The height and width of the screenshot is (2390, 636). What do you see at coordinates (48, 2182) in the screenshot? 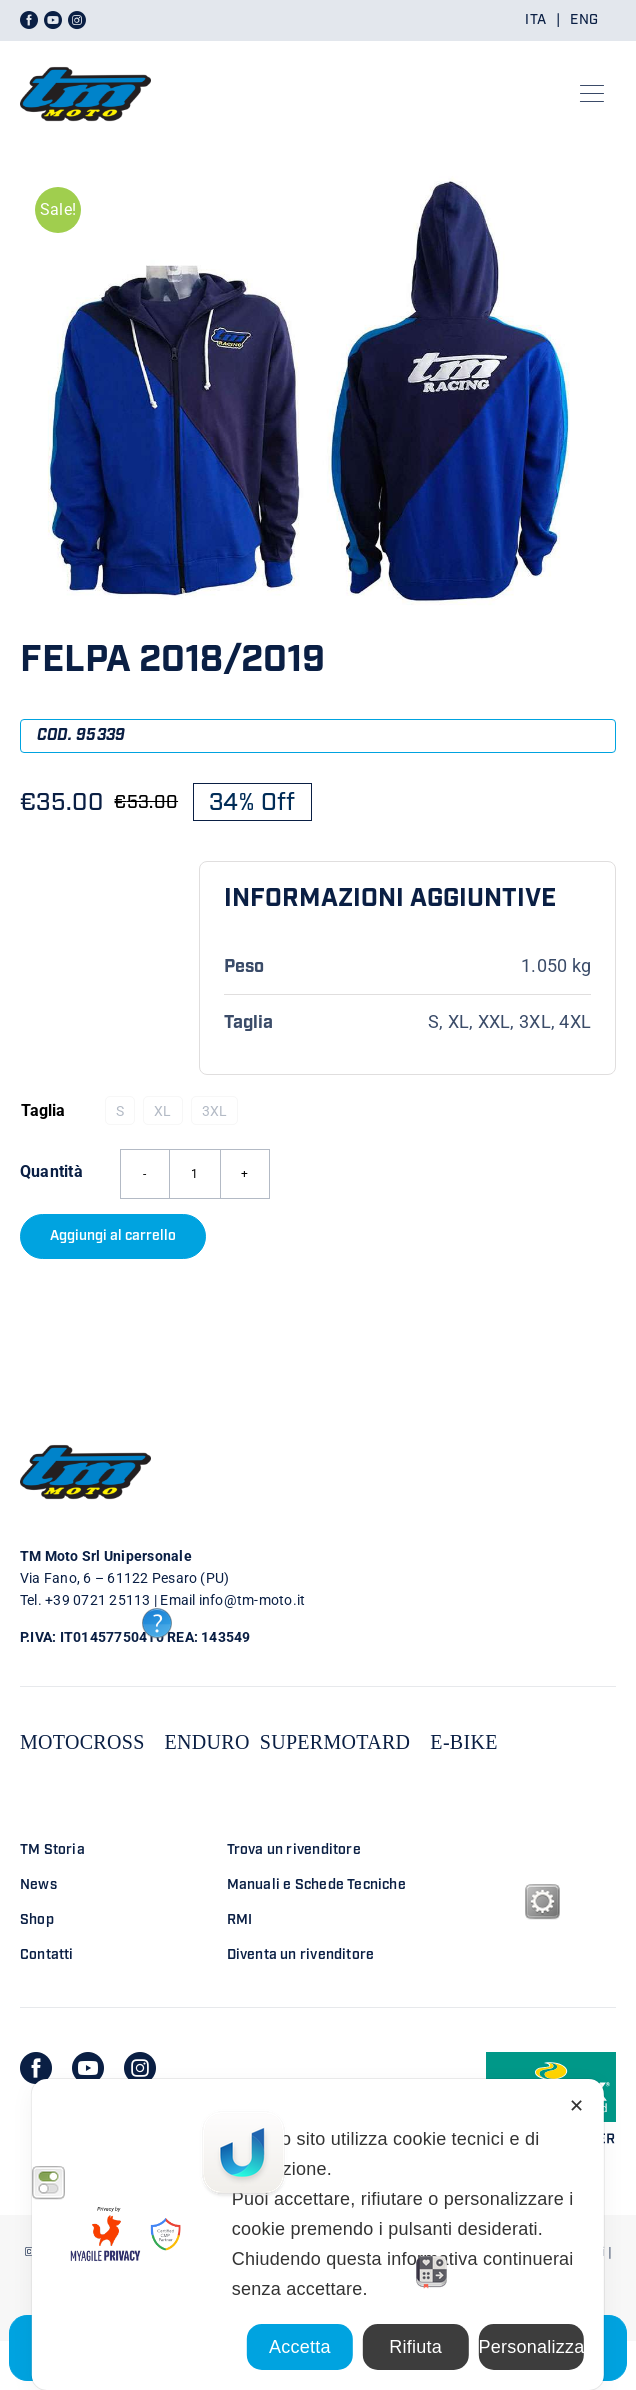
I see `open gnome tweaks settings` at bounding box center [48, 2182].